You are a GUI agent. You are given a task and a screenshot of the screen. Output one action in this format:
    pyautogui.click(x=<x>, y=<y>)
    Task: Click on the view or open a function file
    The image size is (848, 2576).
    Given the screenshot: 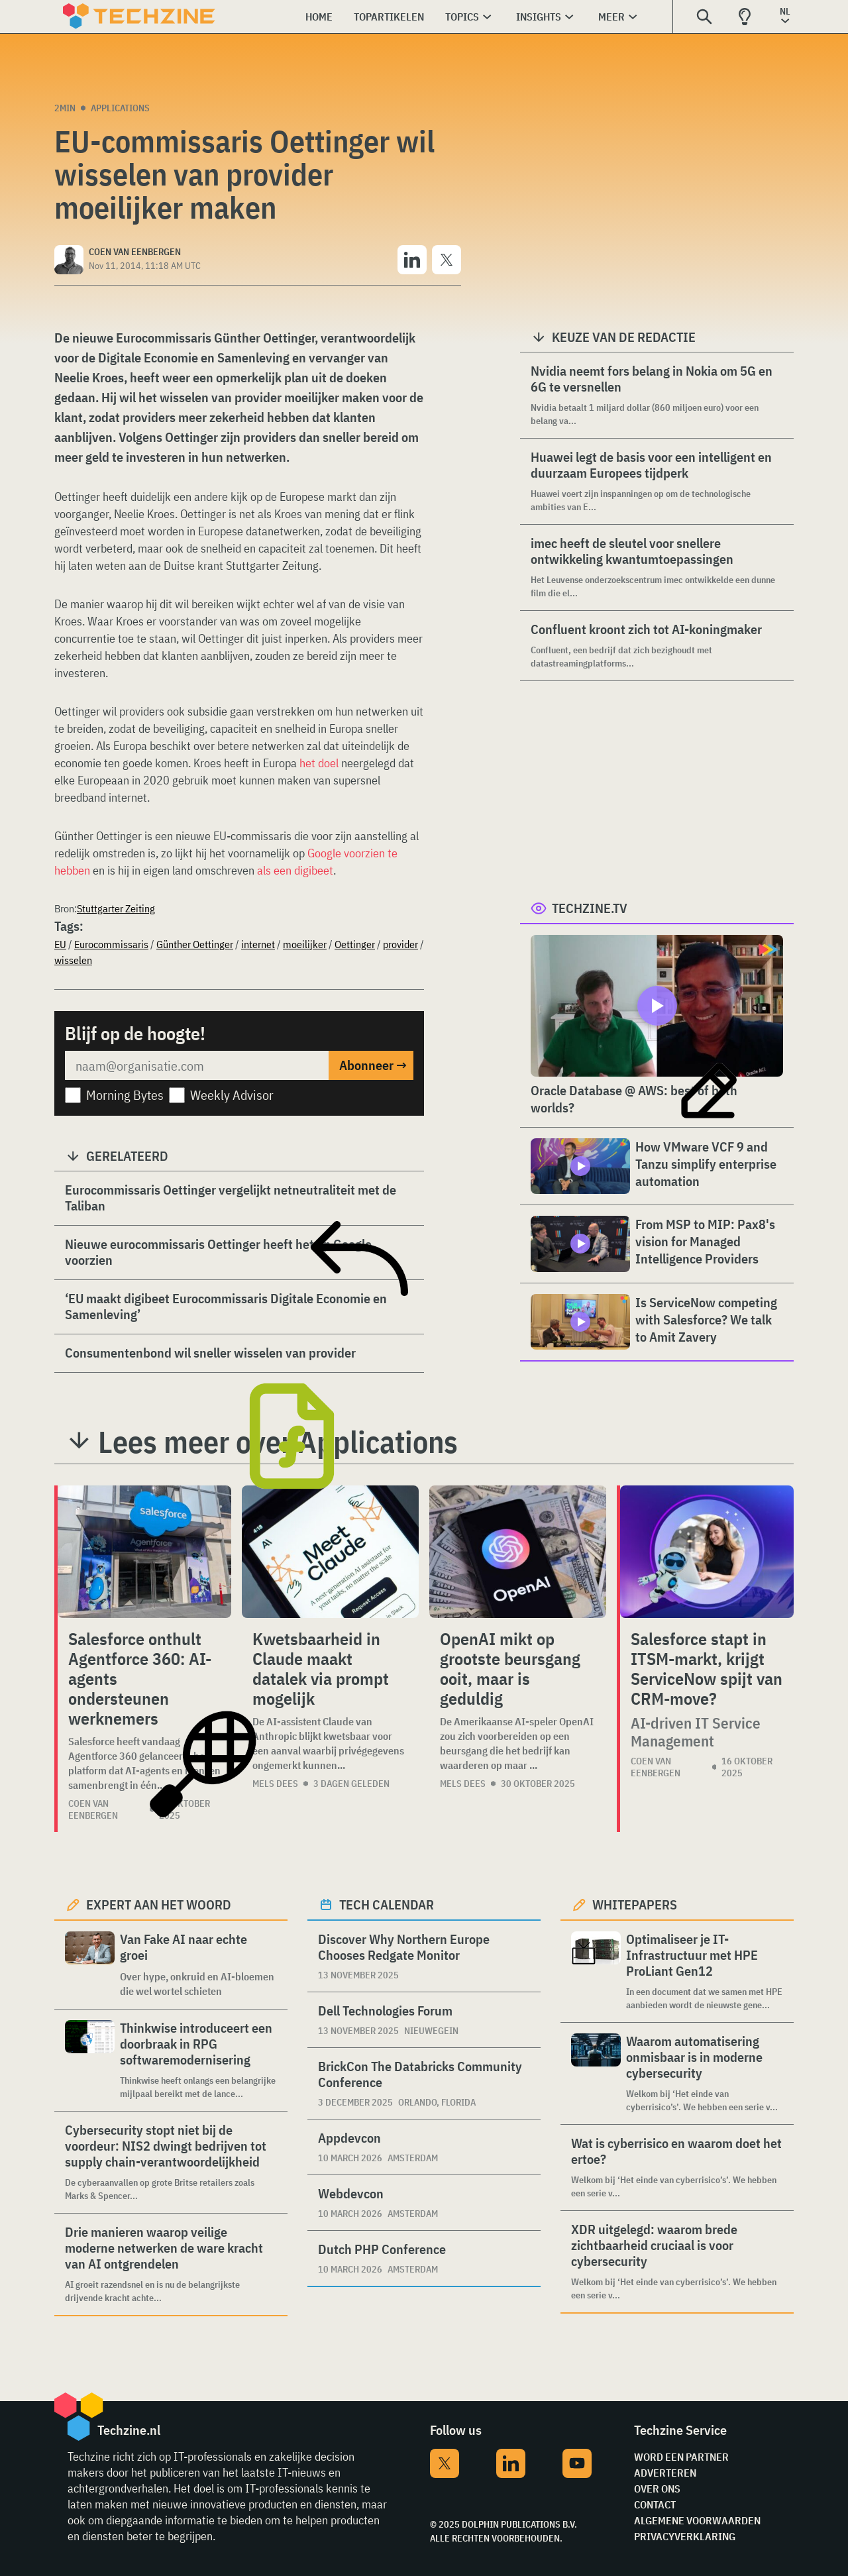 What is the action you would take?
    pyautogui.click(x=292, y=1436)
    